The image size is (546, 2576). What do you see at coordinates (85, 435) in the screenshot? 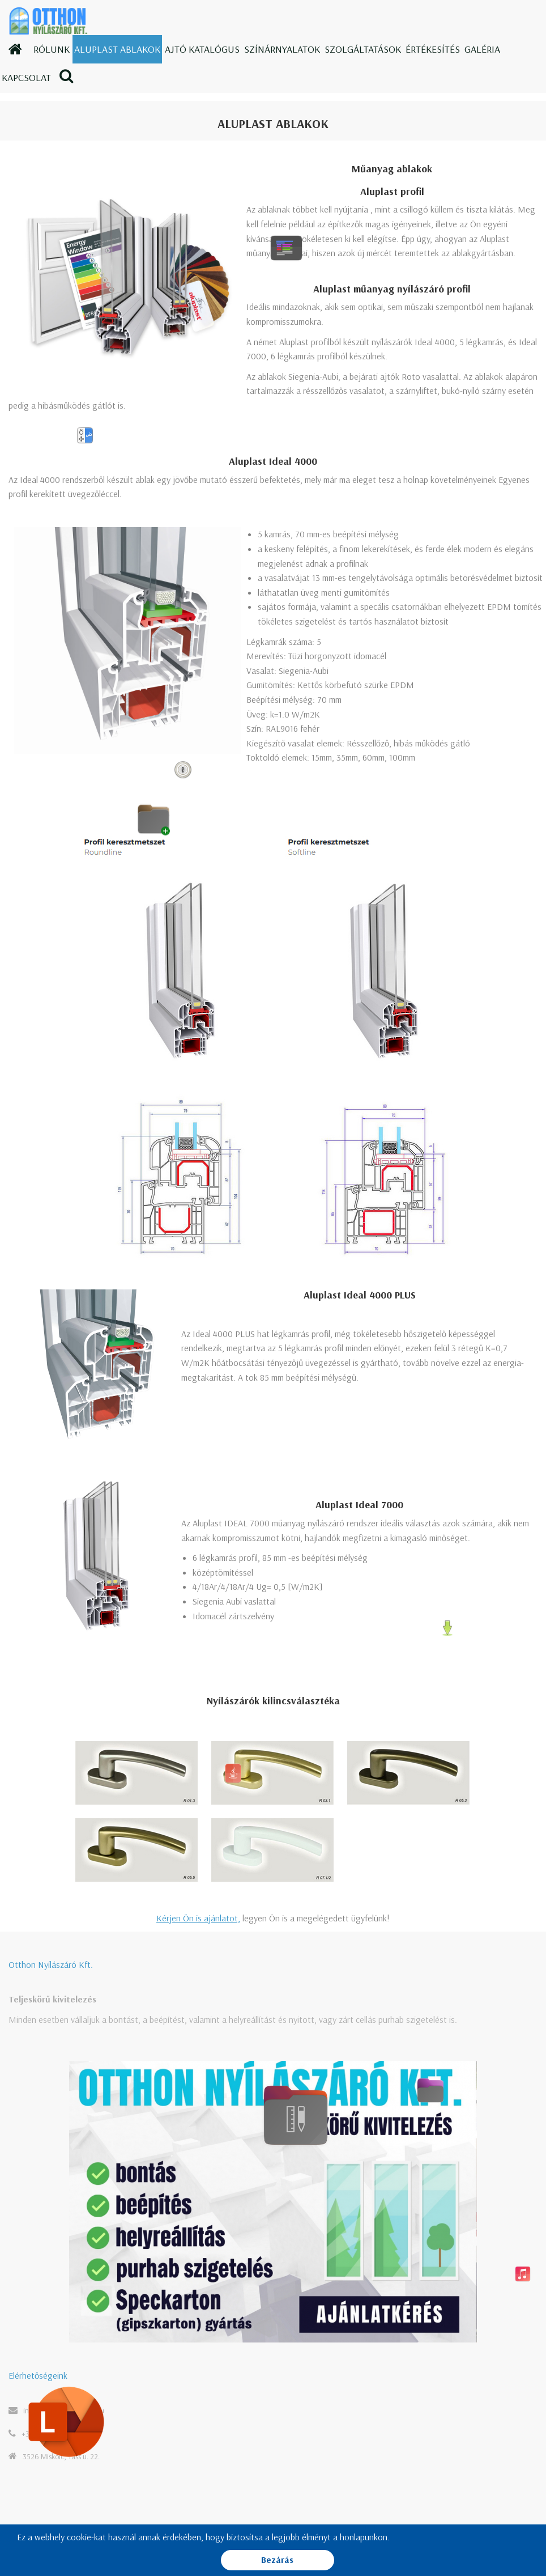
I see `open the character map application` at bounding box center [85, 435].